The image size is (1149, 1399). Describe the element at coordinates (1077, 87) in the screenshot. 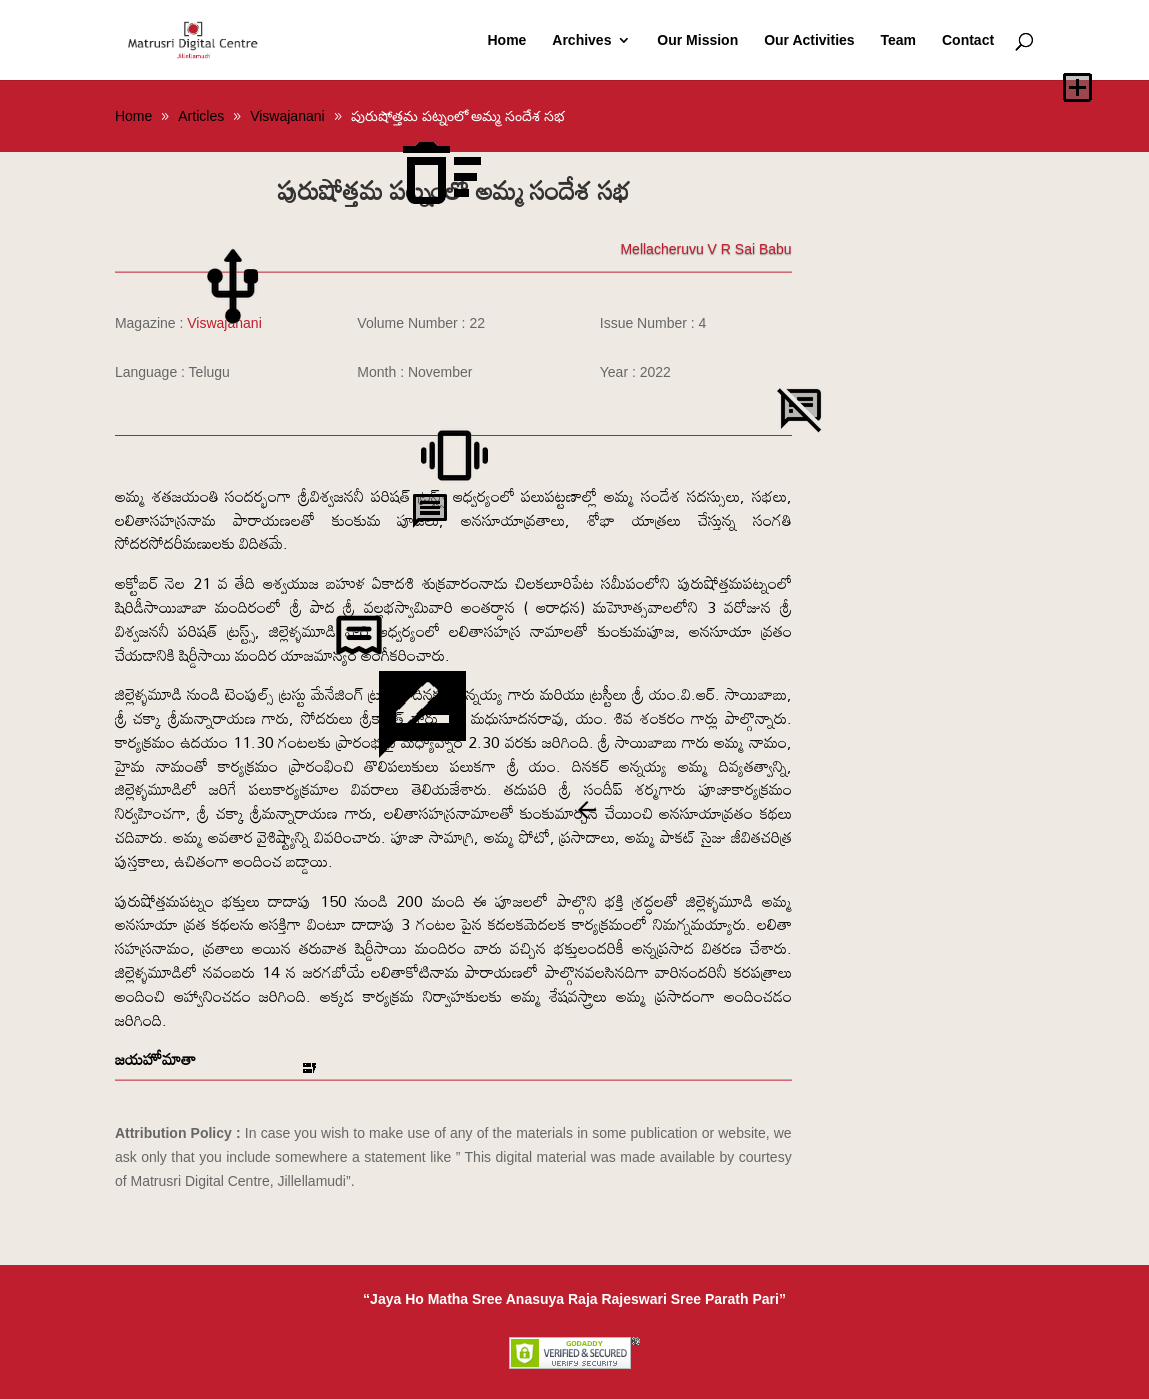

I see `add a new item or content` at that location.